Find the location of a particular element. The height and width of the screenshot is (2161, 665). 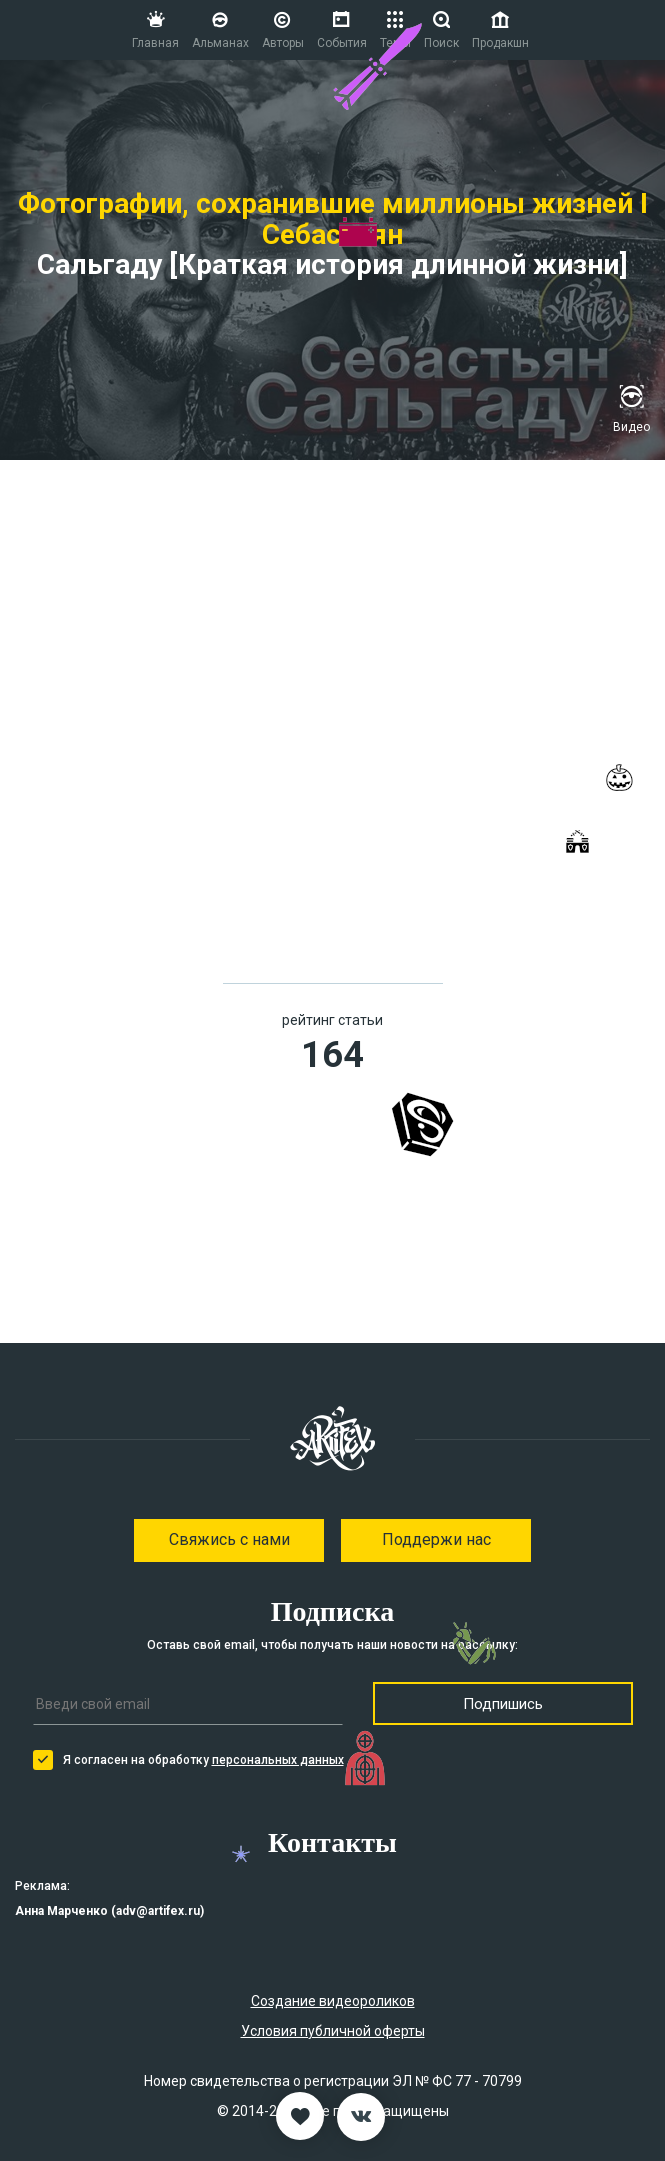

access rune or magic stone inventory is located at coordinates (421, 1124).